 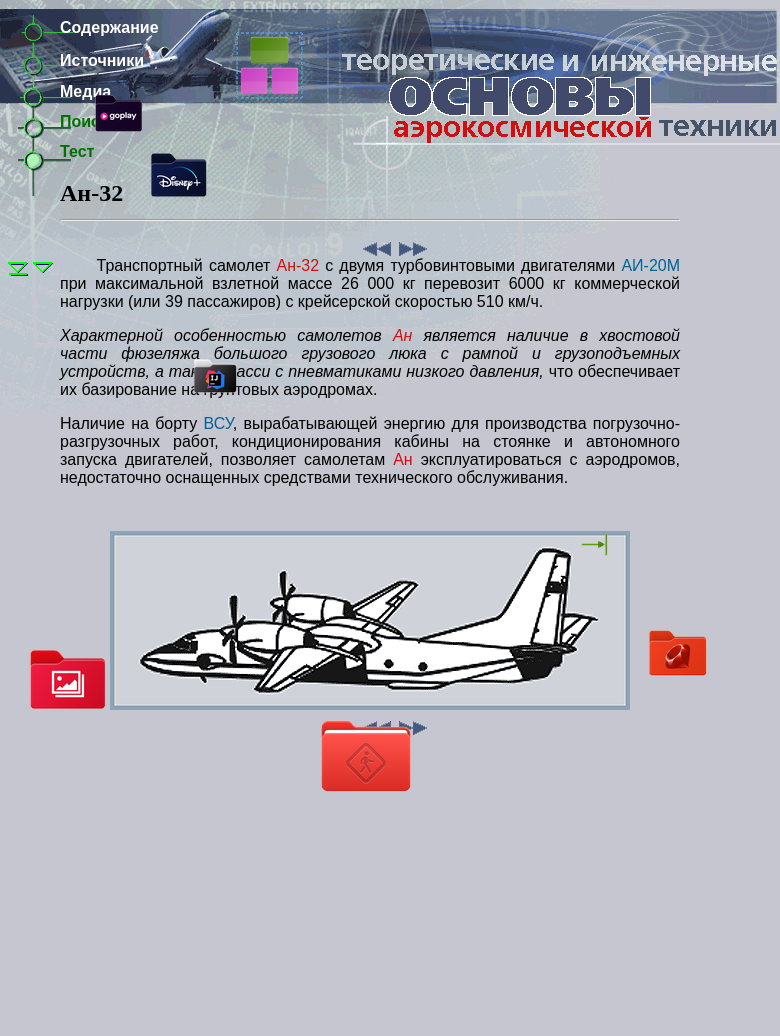 I want to click on open folder containing goplay media files, so click(x=118, y=114).